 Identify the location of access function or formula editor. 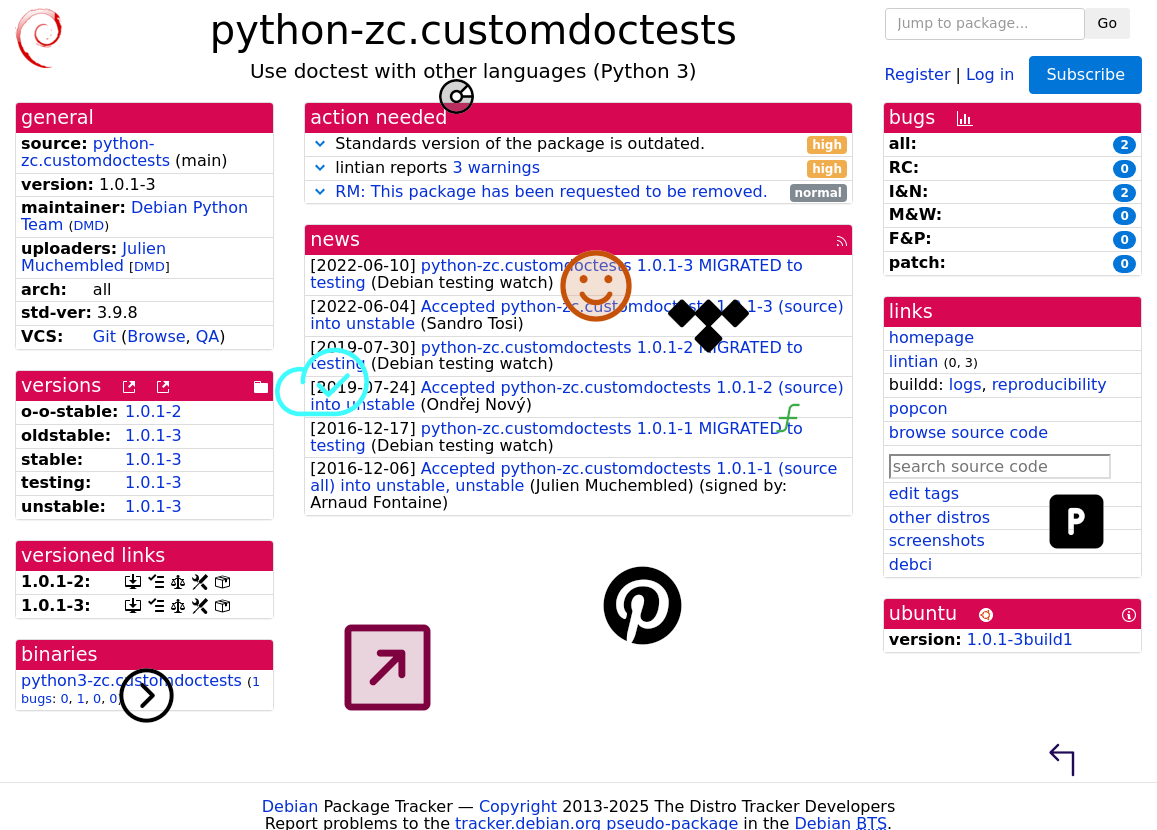
(788, 418).